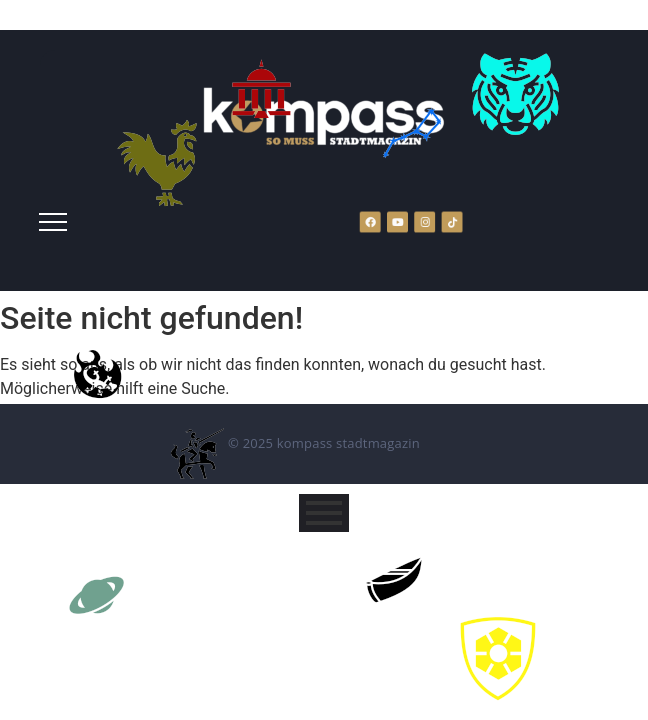 The image size is (648, 720). Describe the element at coordinates (497, 658) in the screenshot. I see `activate ice or frost defense ability` at that location.